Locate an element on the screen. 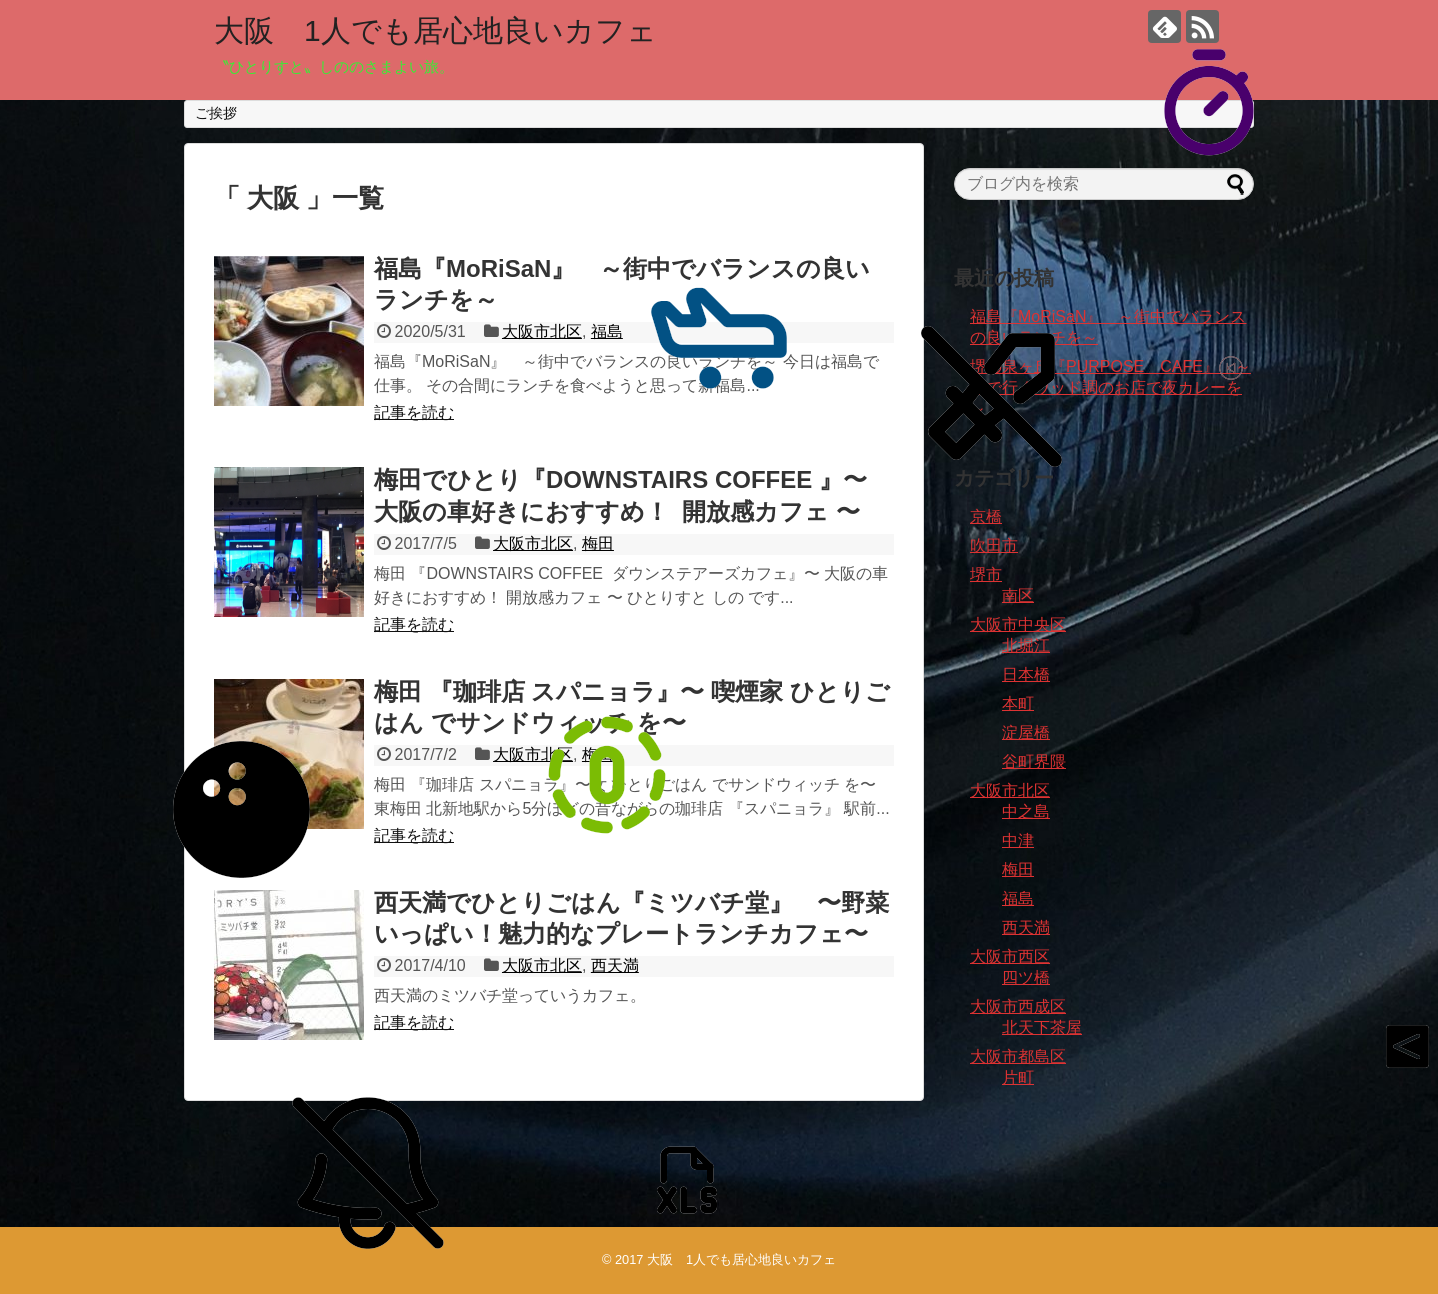  access bowling or sports games is located at coordinates (241, 809).